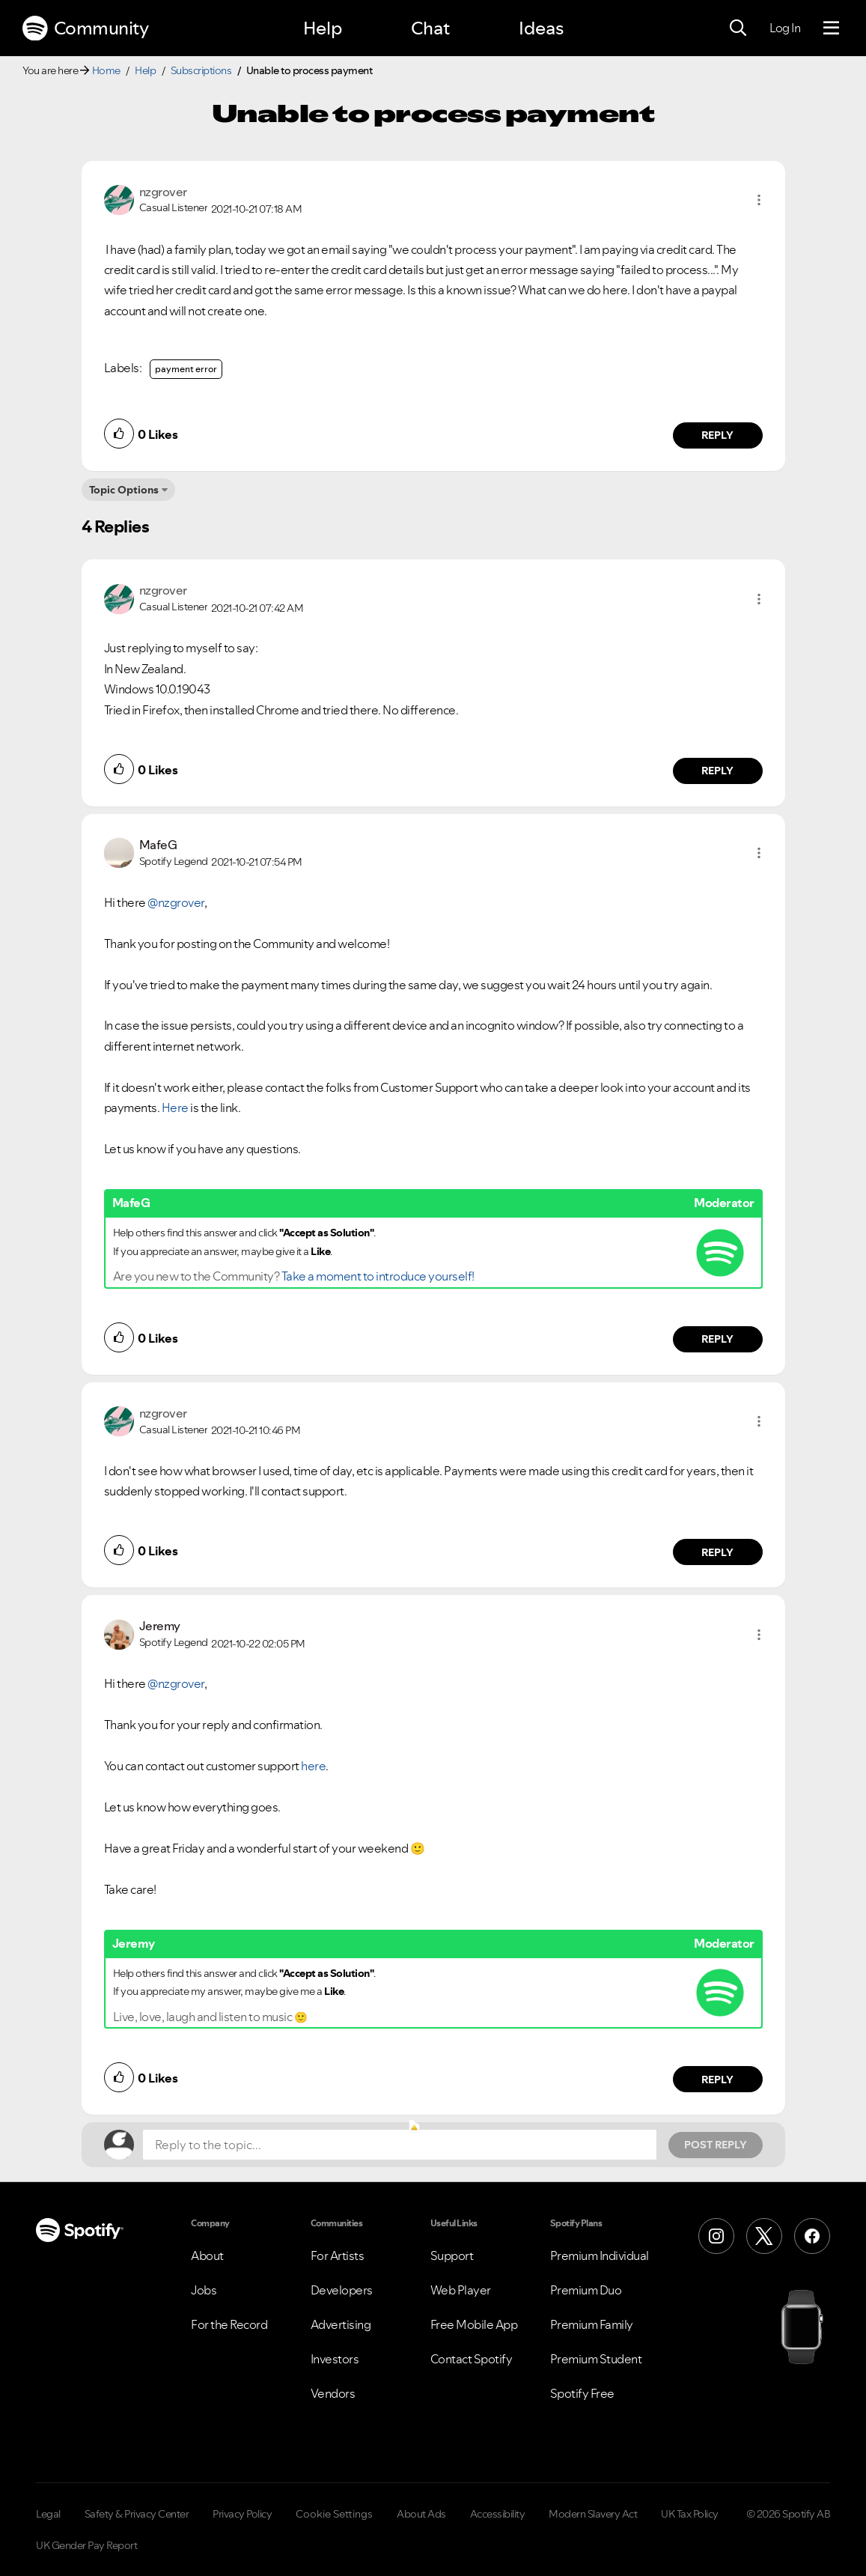 Image resolution: width=866 pixels, height=2576 pixels. What do you see at coordinates (414, 2126) in the screenshot?
I see `report a problem or issue with a file` at bounding box center [414, 2126].